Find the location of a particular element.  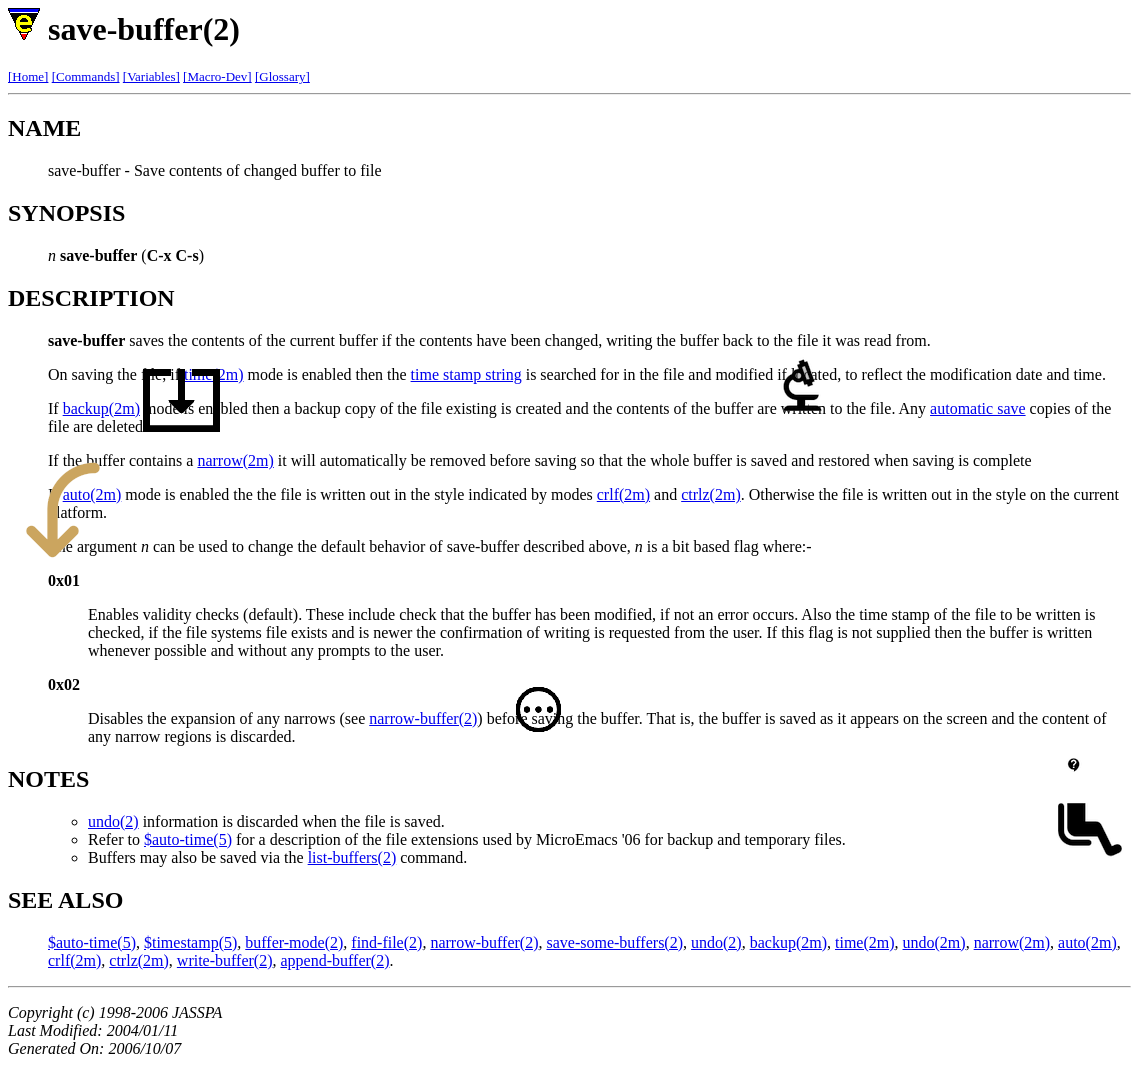

contact customer support is located at coordinates (1074, 765).